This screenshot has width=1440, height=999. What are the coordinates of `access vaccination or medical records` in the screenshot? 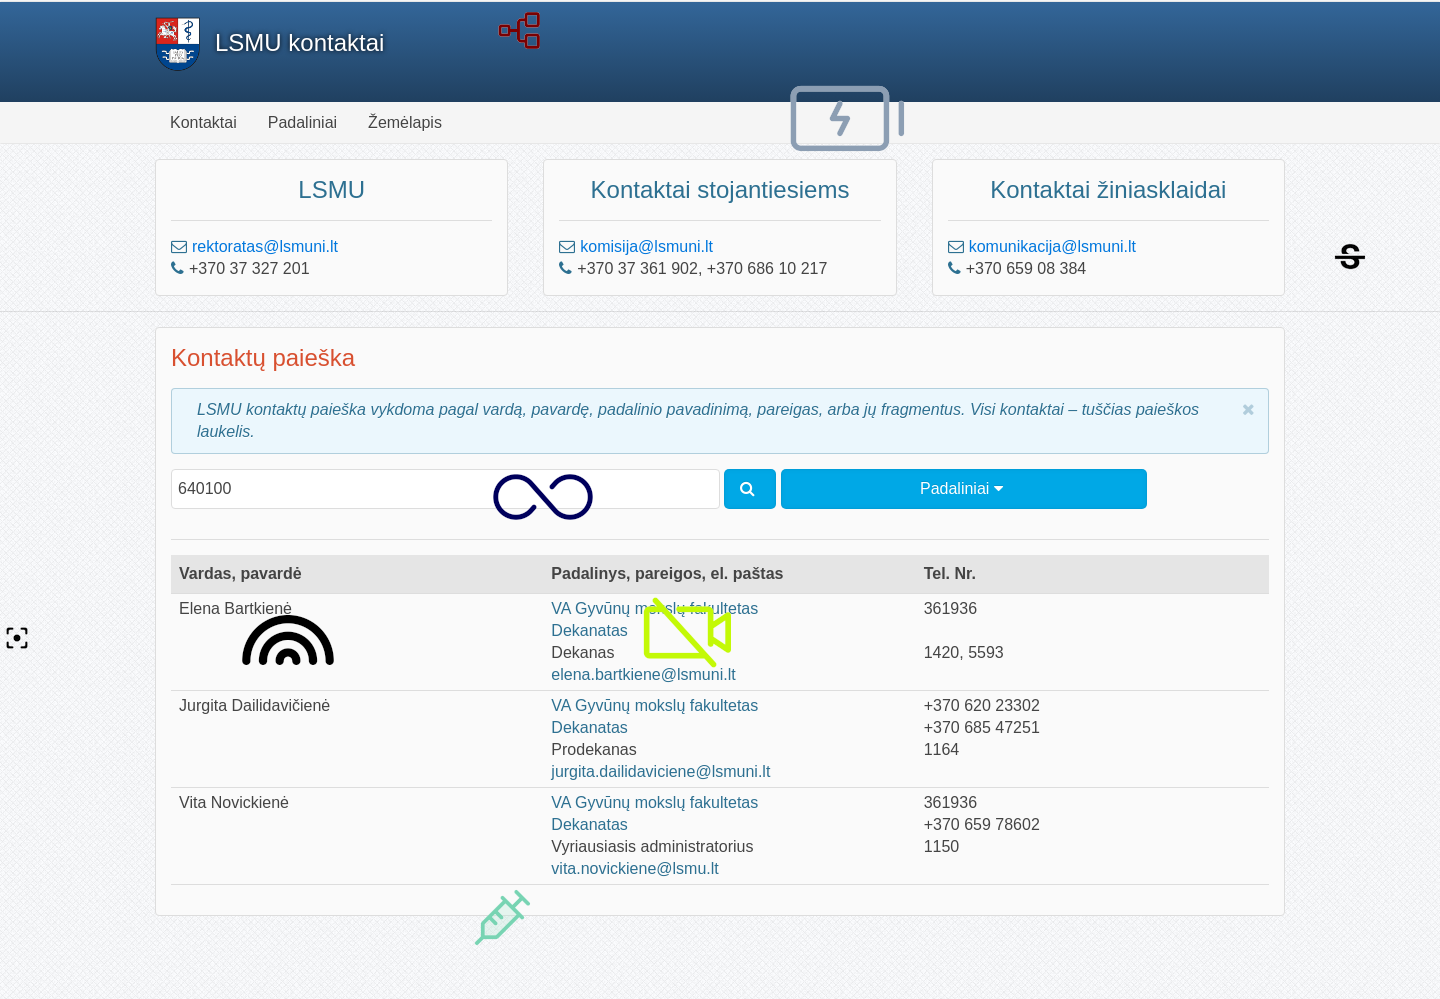 It's located at (502, 917).